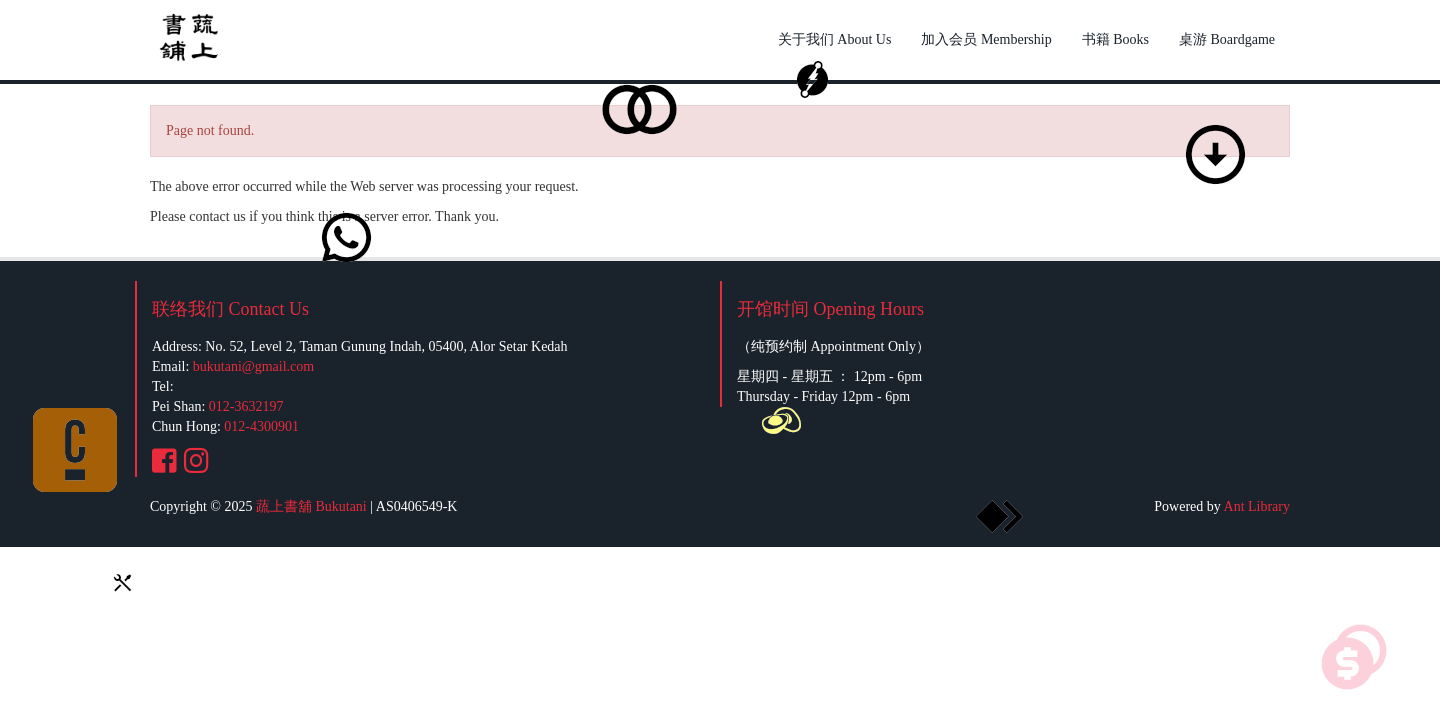  What do you see at coordinates (1215, 154) in the screenshot?
I see `download a file or content` at bounding box center [1215, 154].